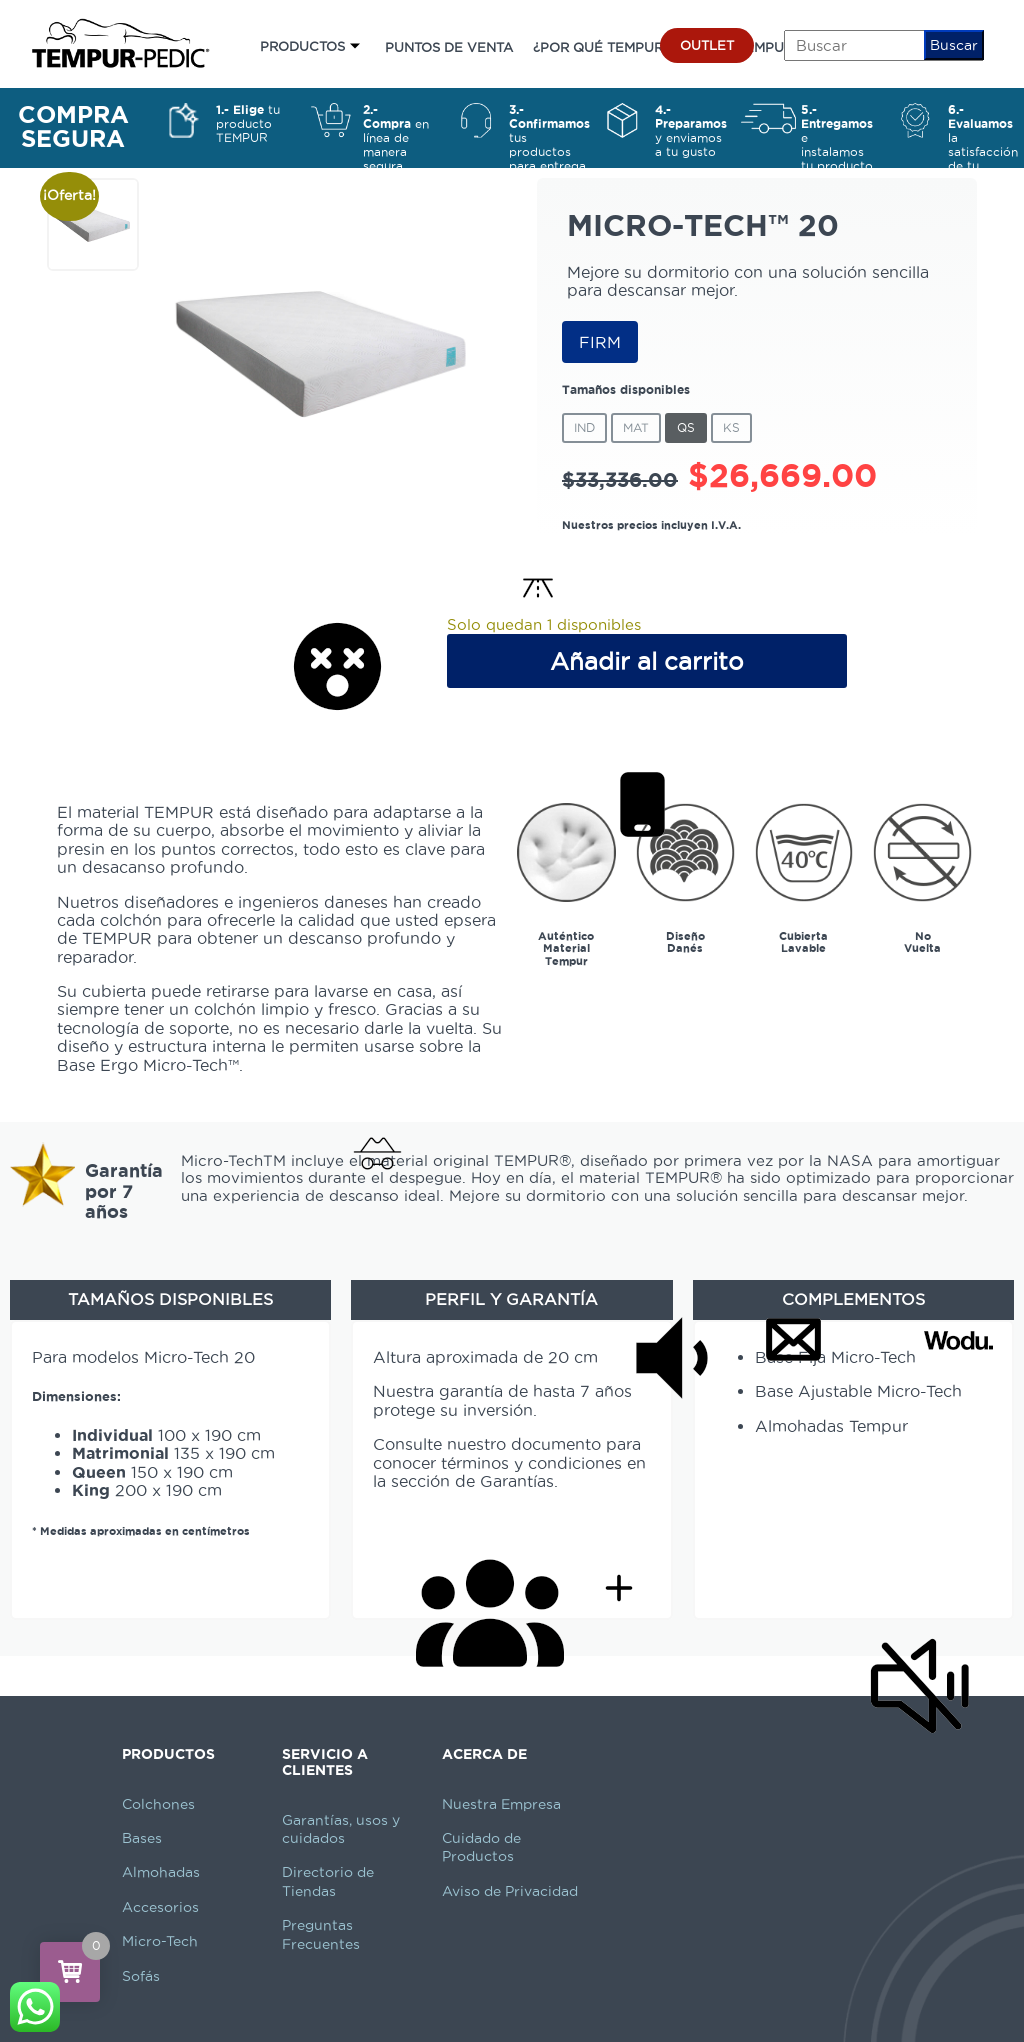 Image resolution: width=1024 pixels, height=2042 pixels. What do you see at coordinates (538, 588) in the screenshot?
I see `view directions or navigation` at bounding box center [538, 588].